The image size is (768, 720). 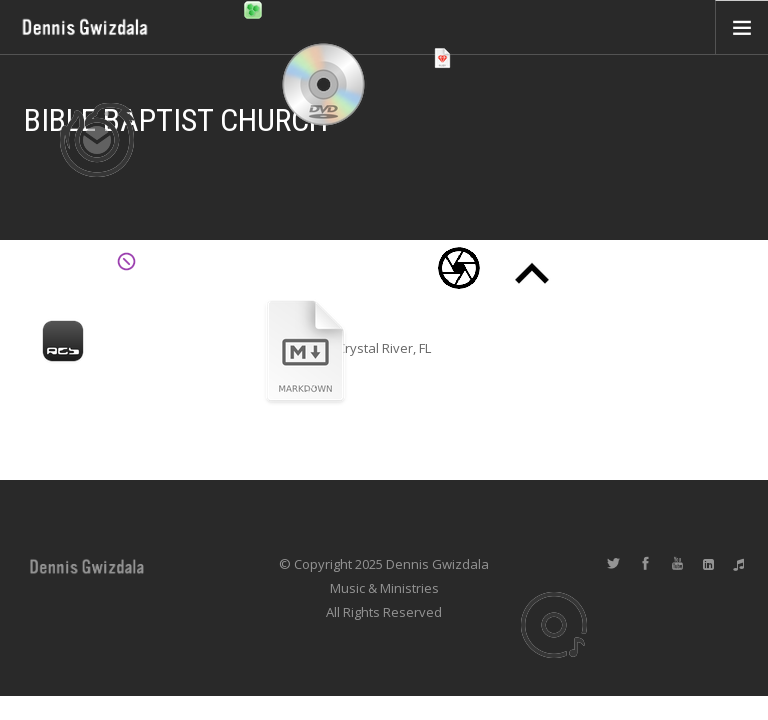 What do you see at coordinates (63, 341) in the screenshot?
I see `open gsequencer audio sequencer application` at bounding box center [63, 341].